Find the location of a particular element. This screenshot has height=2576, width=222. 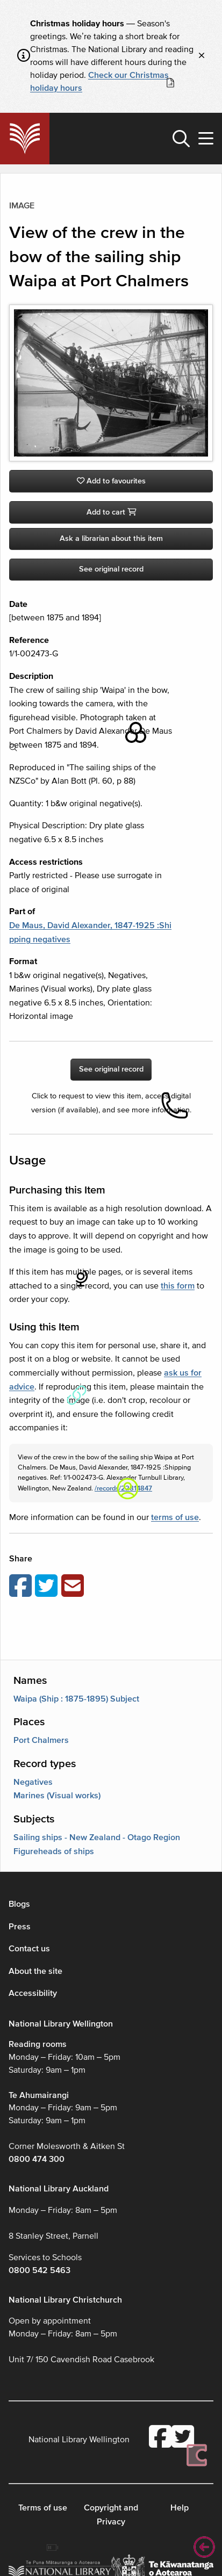

view your profile is located at coordinates (127, 1488).